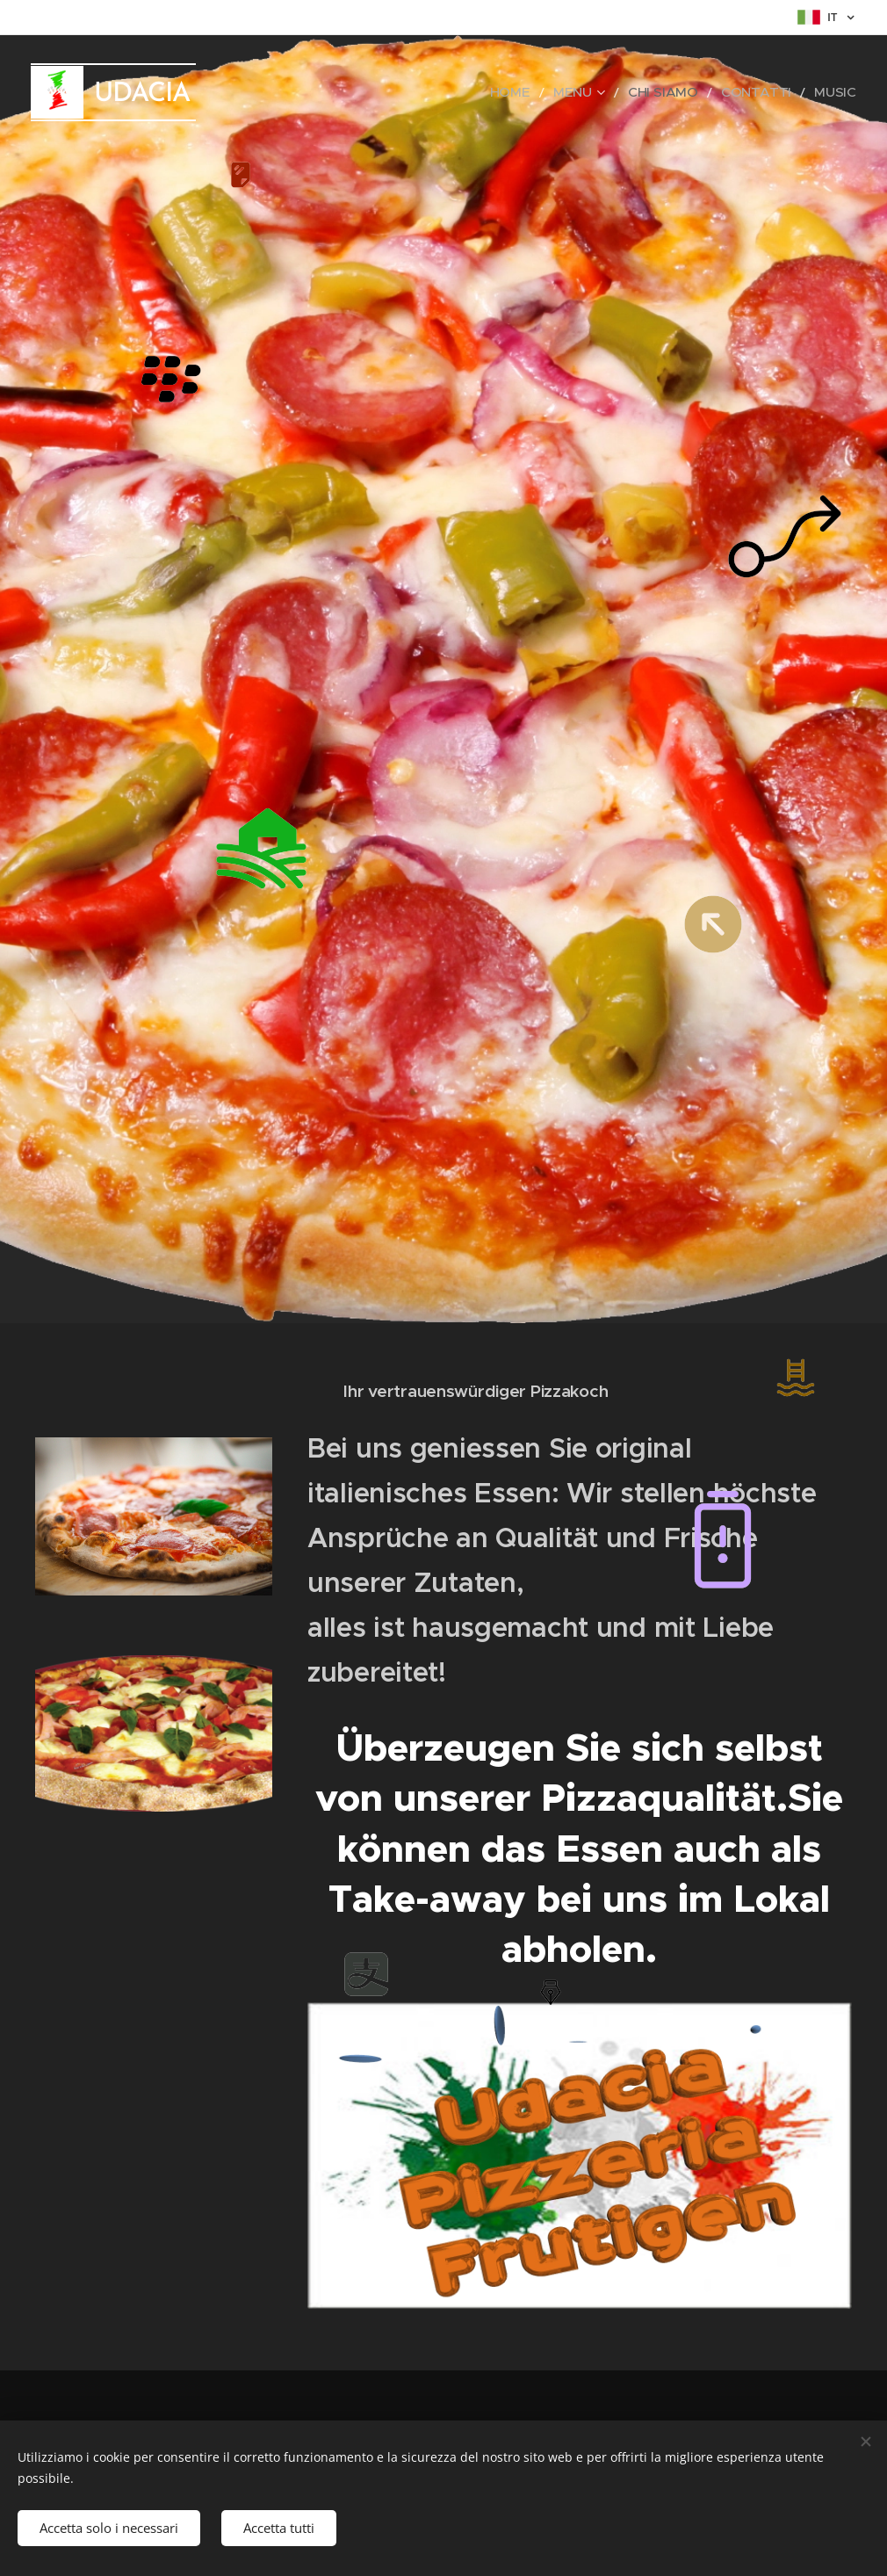 The height and width of the screenshot is (2576, 887). I want to click on navigate back to the previous screen, so click(713, 924).